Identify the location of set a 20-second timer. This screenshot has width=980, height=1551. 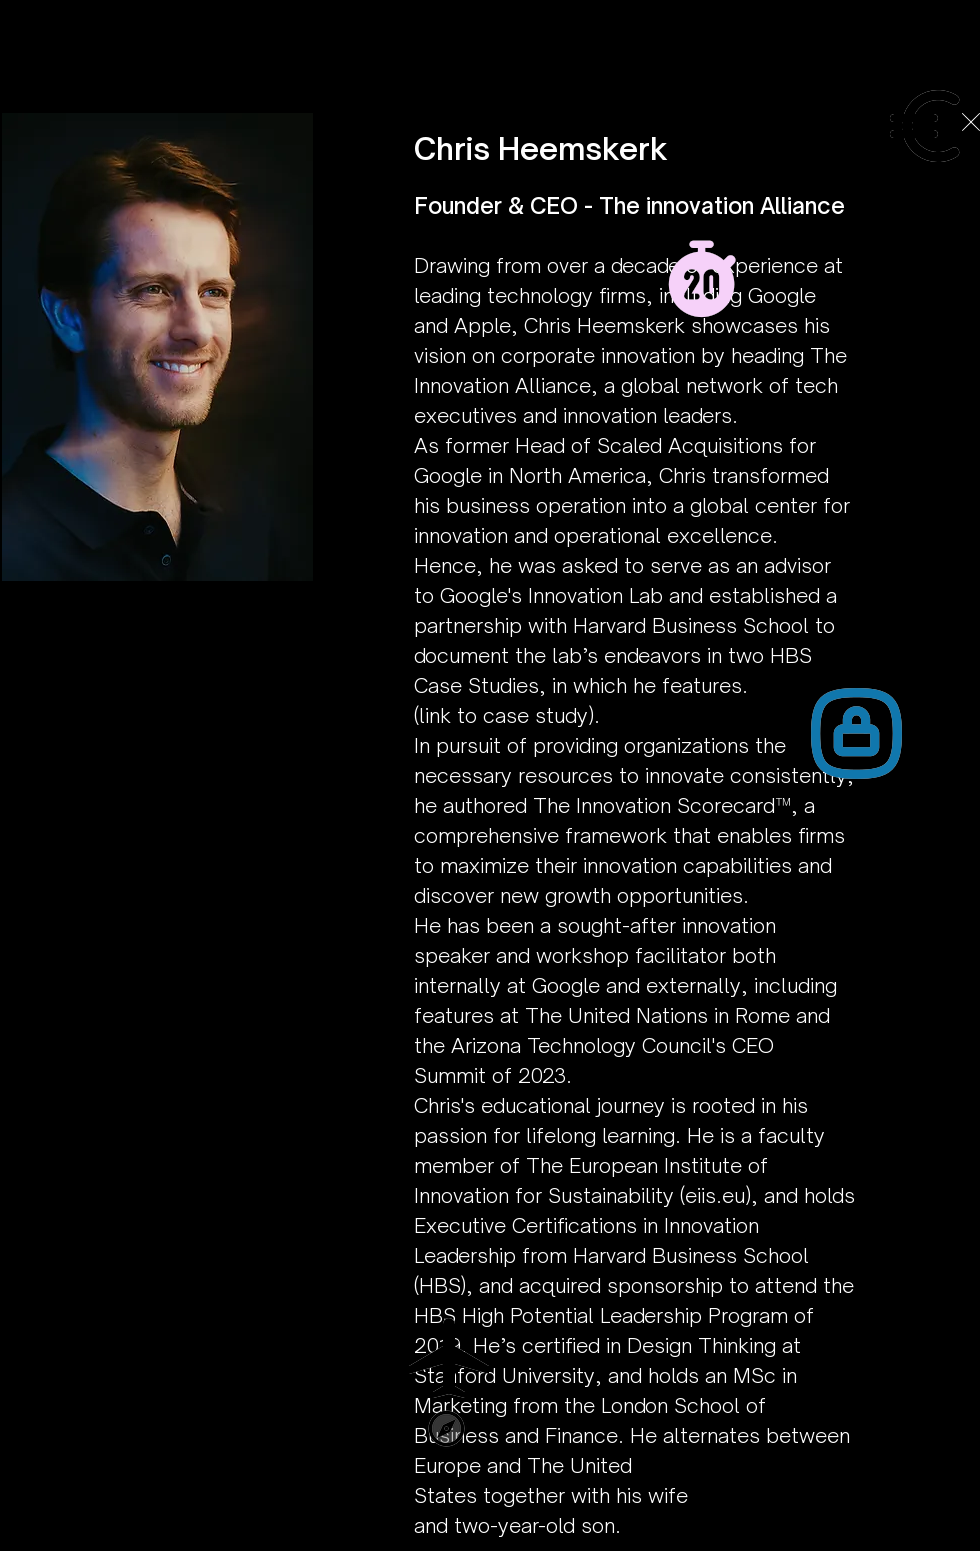
(701, 279).